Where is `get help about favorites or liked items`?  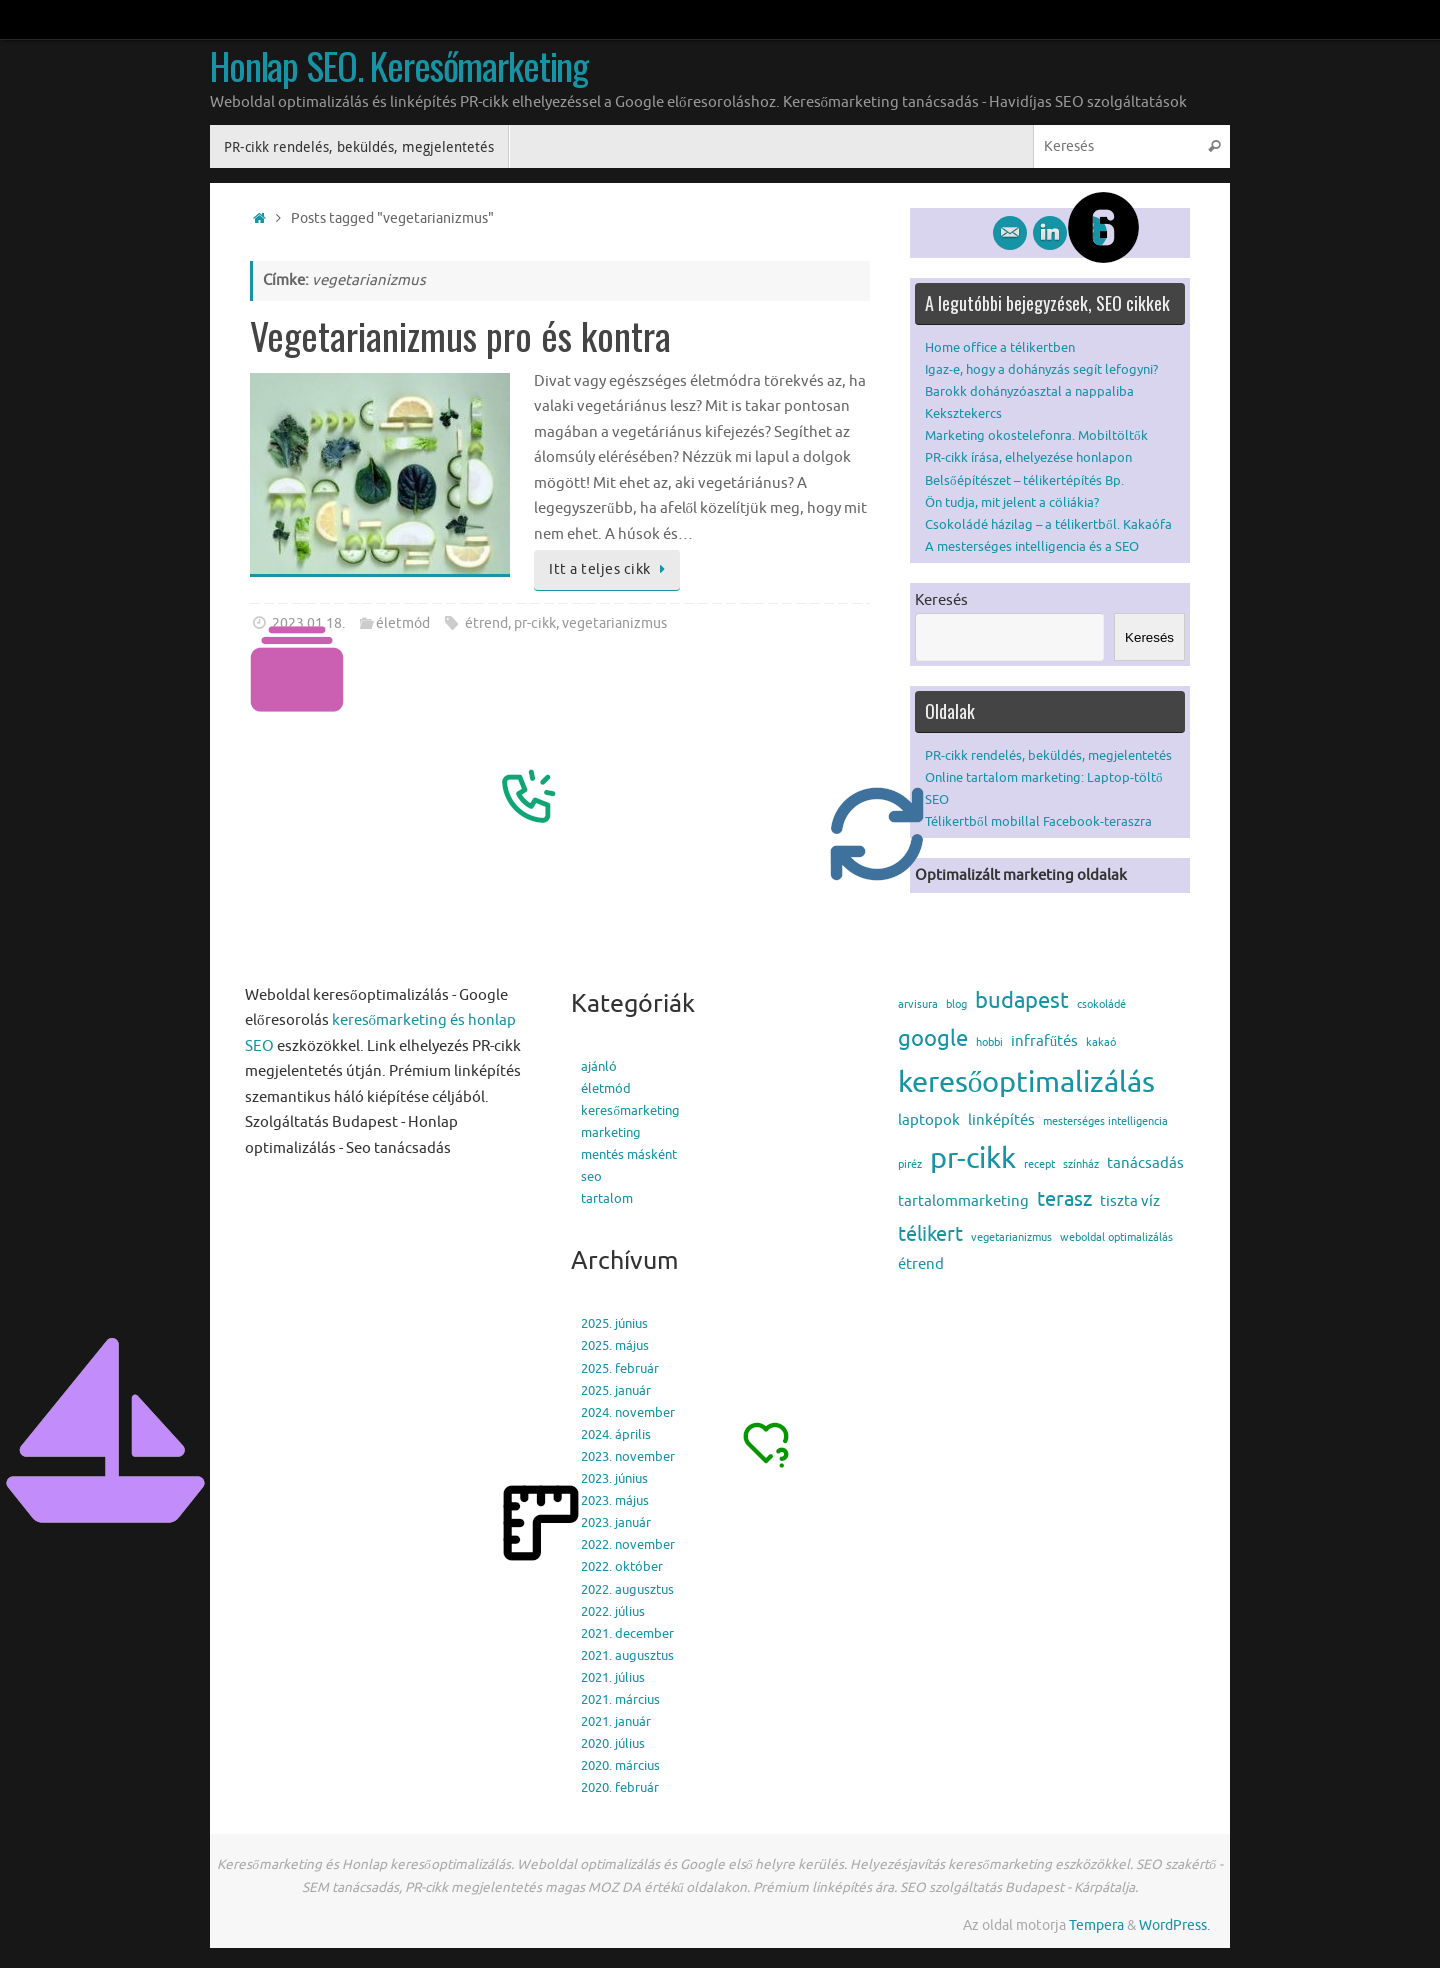
get help about favorites or liked items is located at coordinates (766, 1443).